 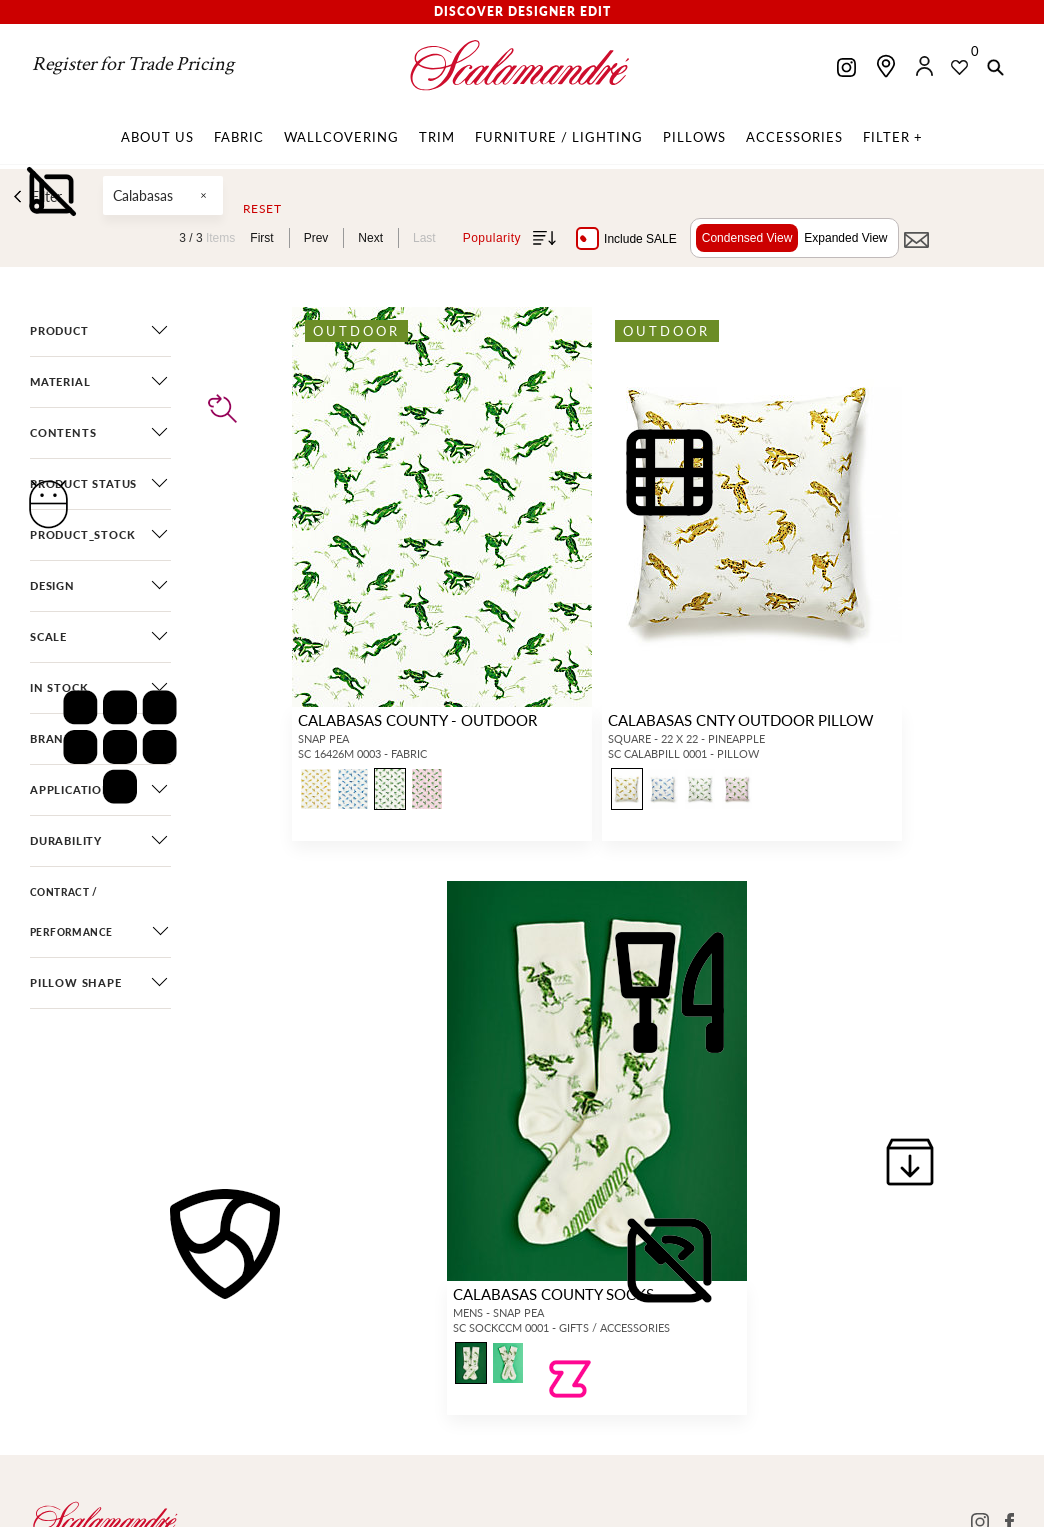 I want to click on access video or movie content, so click(x=669, y=472).